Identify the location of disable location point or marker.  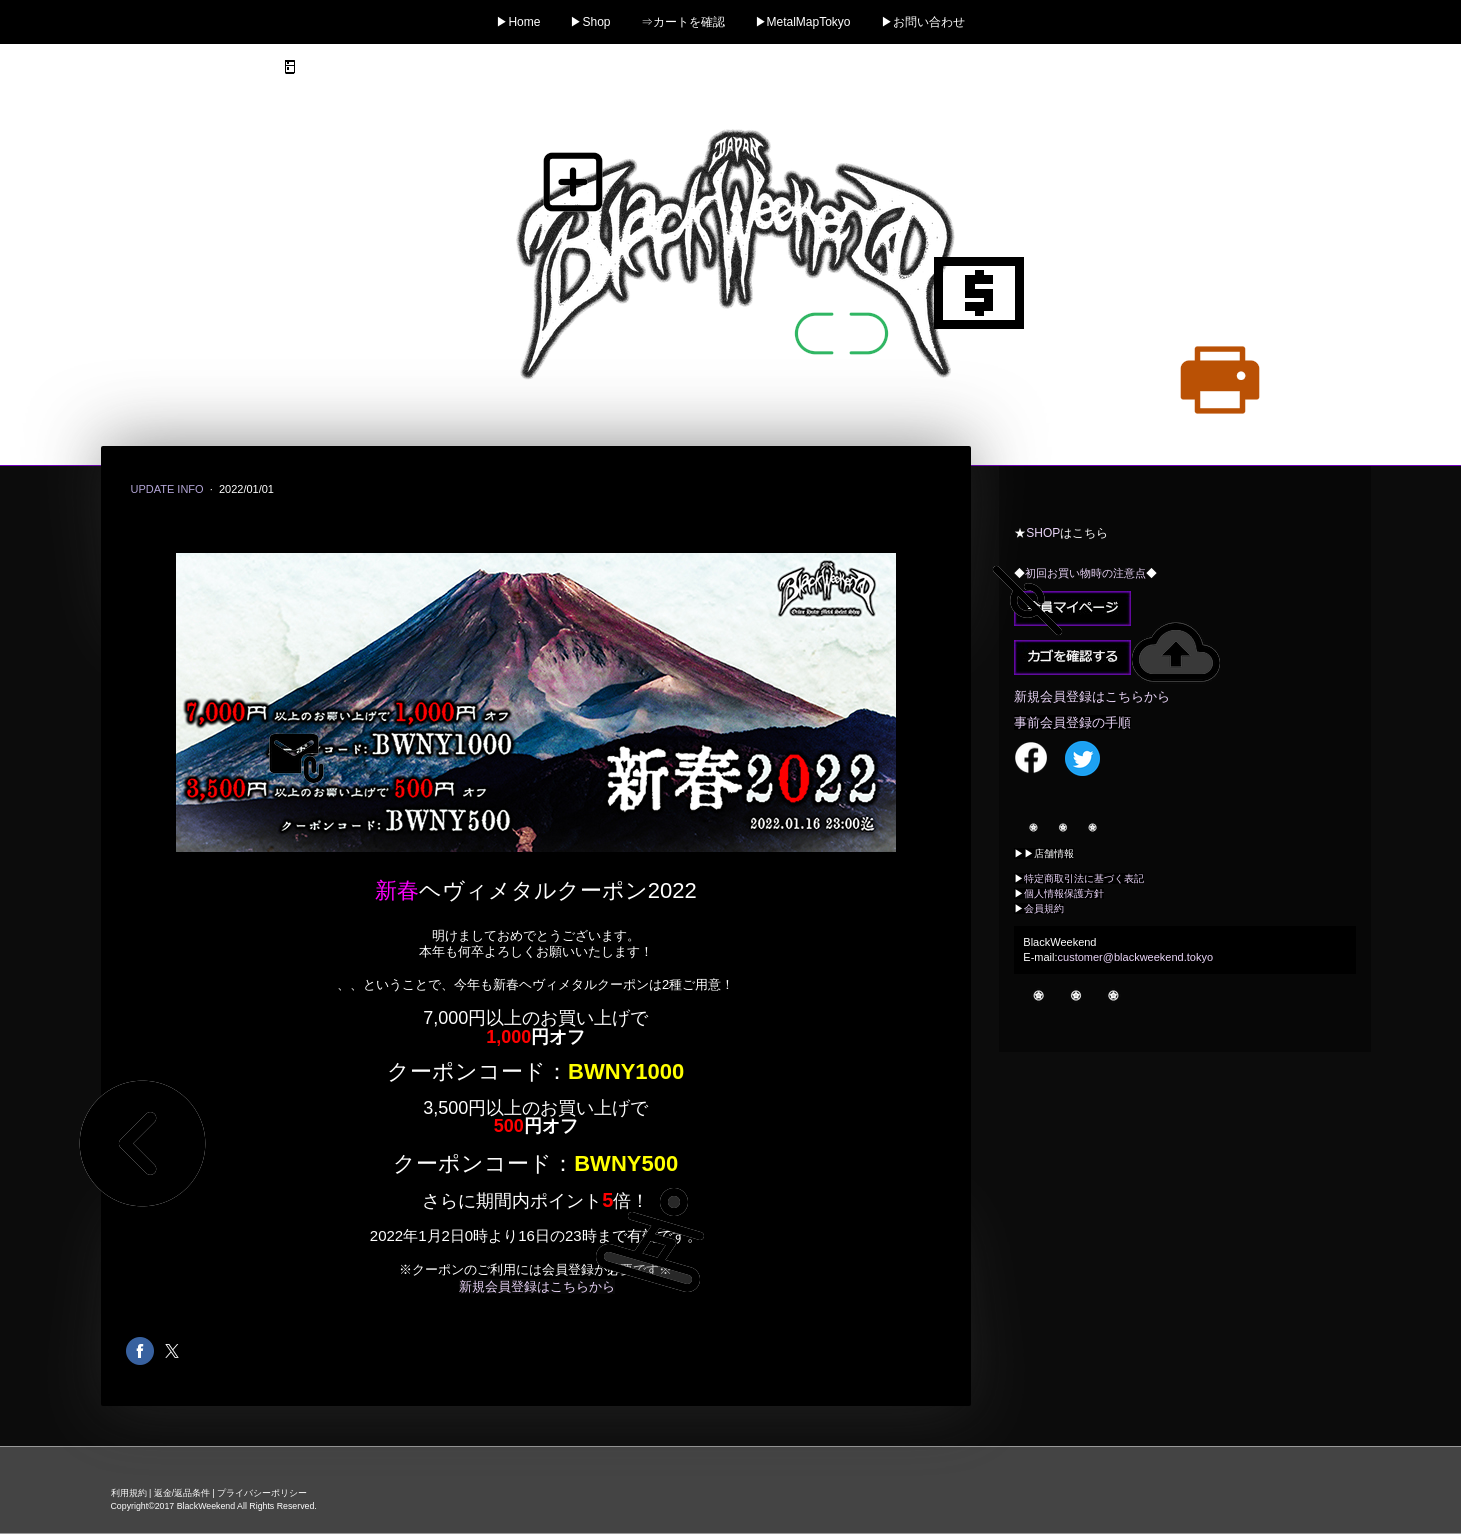
(1027, 600).